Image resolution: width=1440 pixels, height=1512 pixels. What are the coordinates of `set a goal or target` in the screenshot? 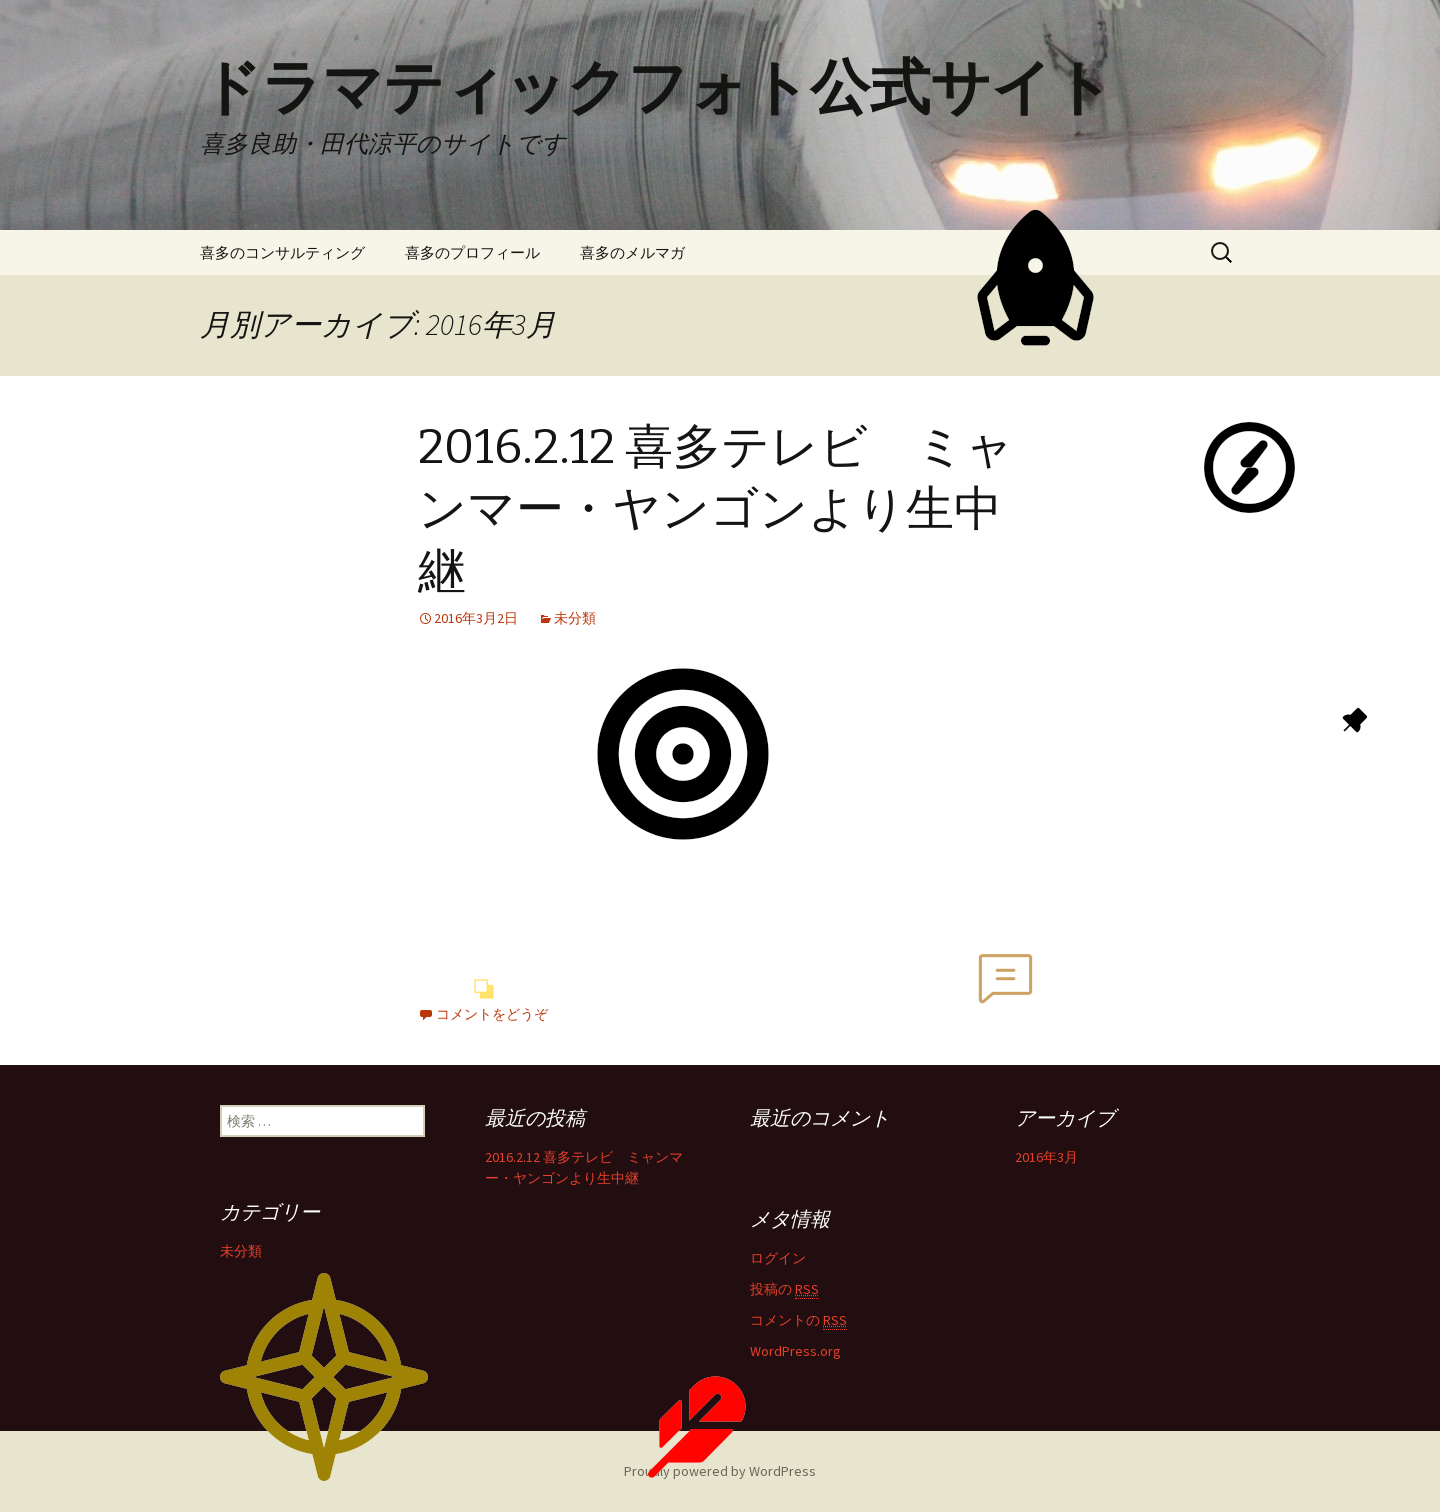 It's located at (683, 754).